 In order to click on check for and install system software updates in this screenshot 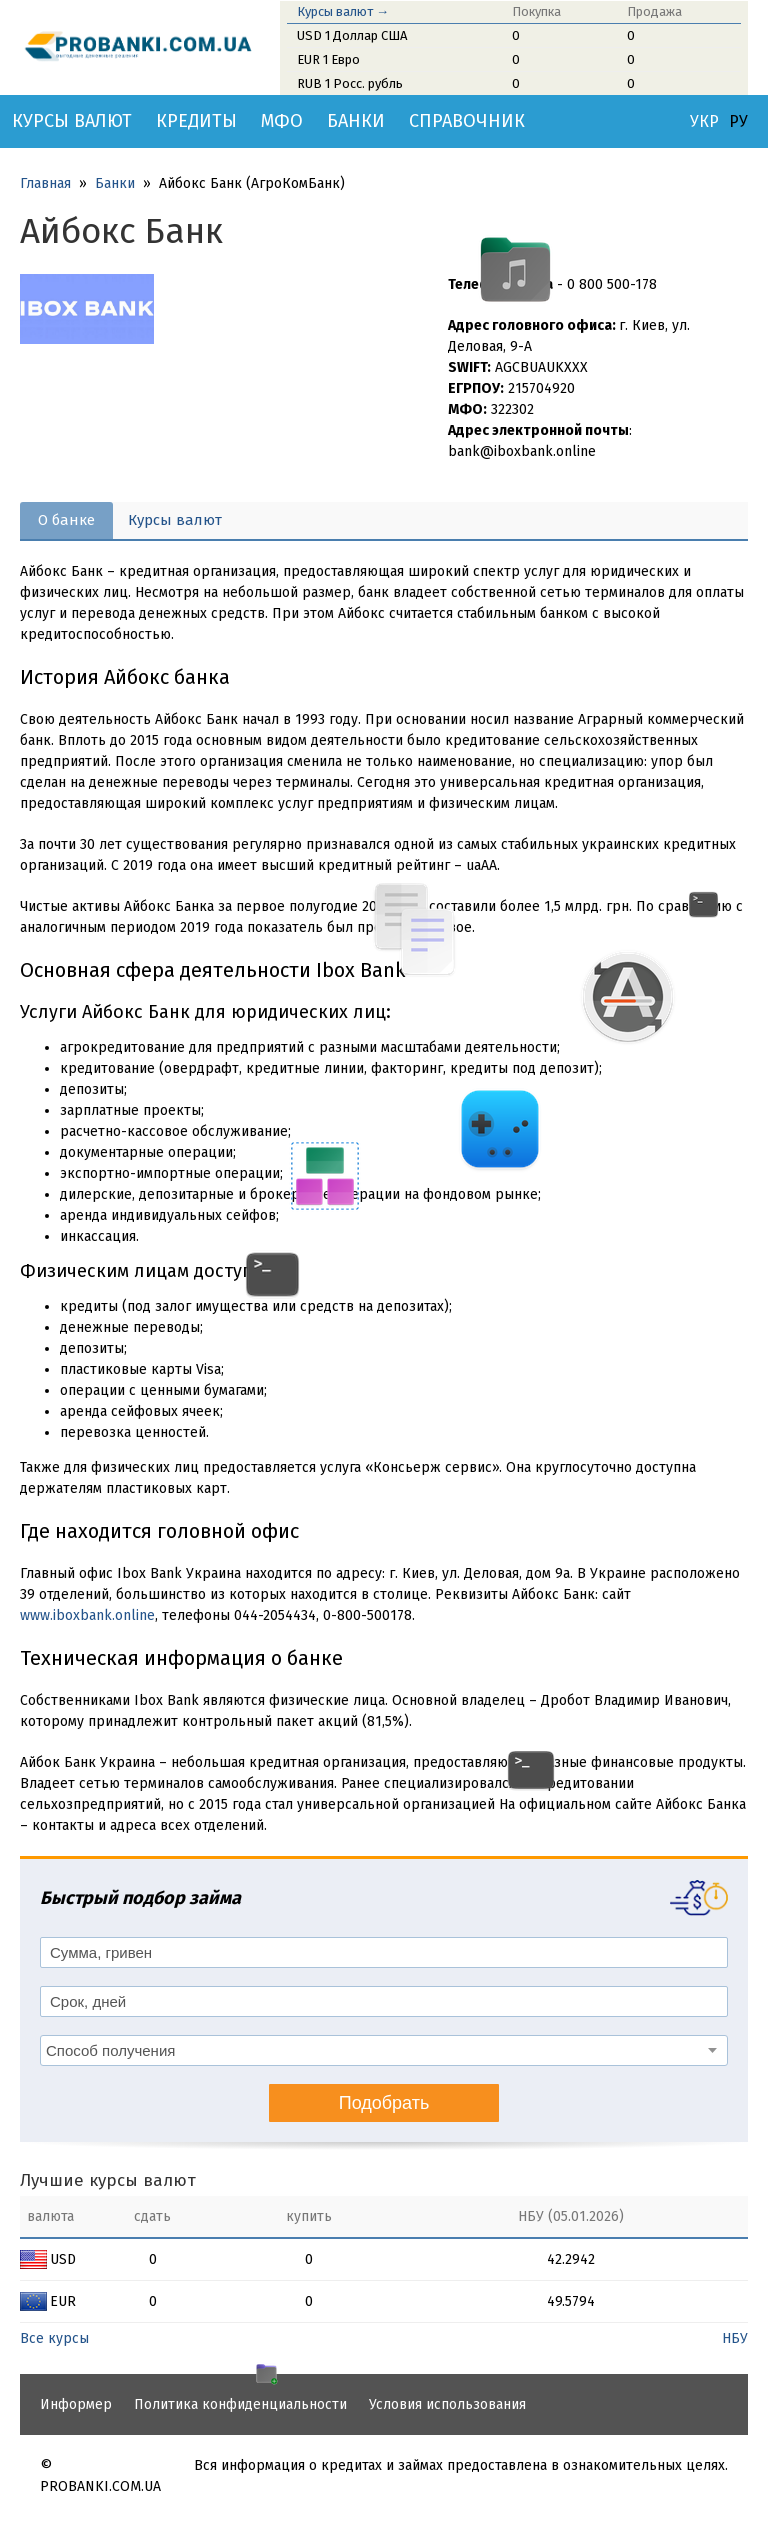, I will do `click(628, 997)`.